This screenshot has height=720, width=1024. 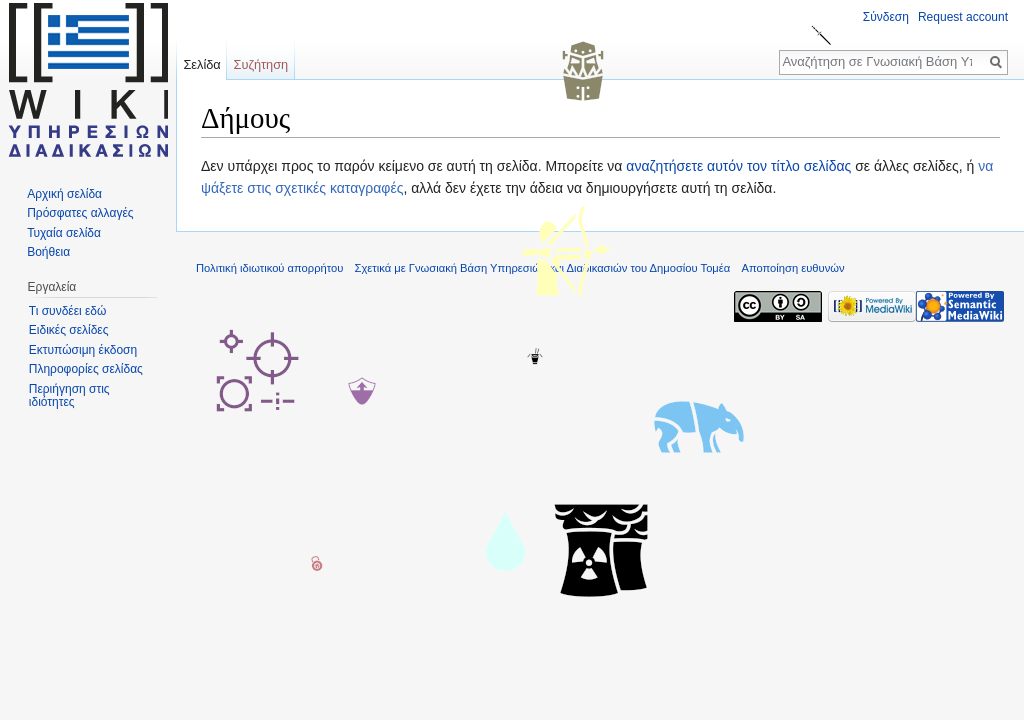 I want to click on nuclear power plant facility icon, so click(x=601, y=550).